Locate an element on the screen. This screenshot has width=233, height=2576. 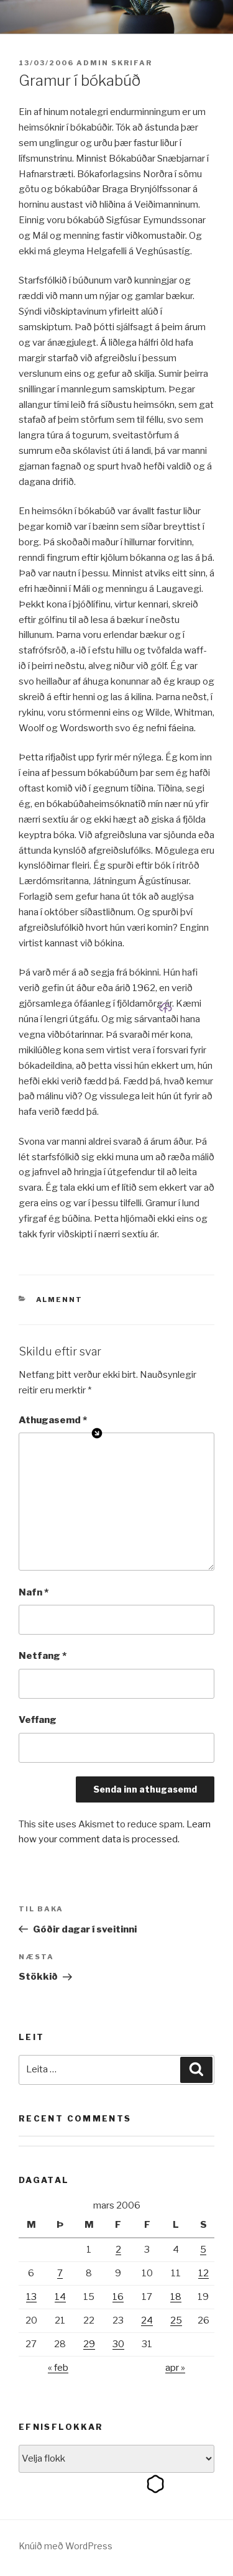
link to Cake social media platform is located at coordinates (155, 2484).